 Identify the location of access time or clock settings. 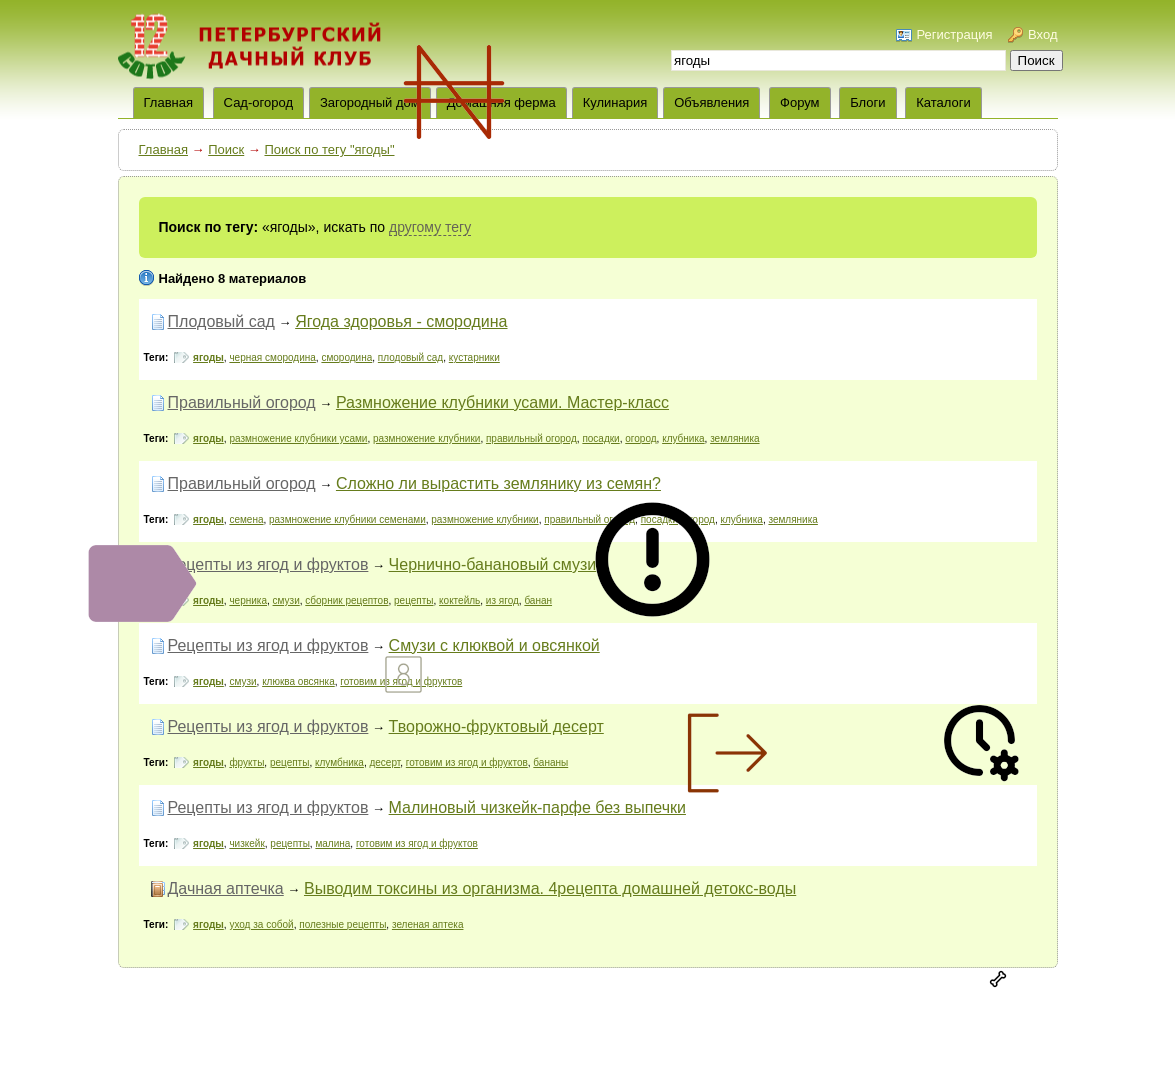
(979, 740).